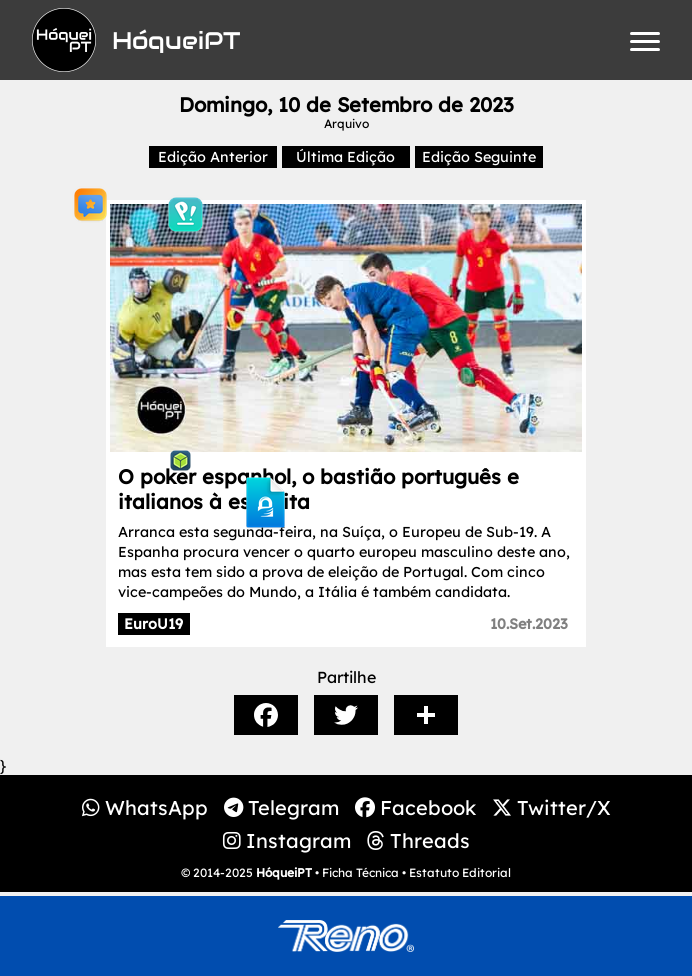  I want to click on launch Pop!_OS application, so click(185, 214).